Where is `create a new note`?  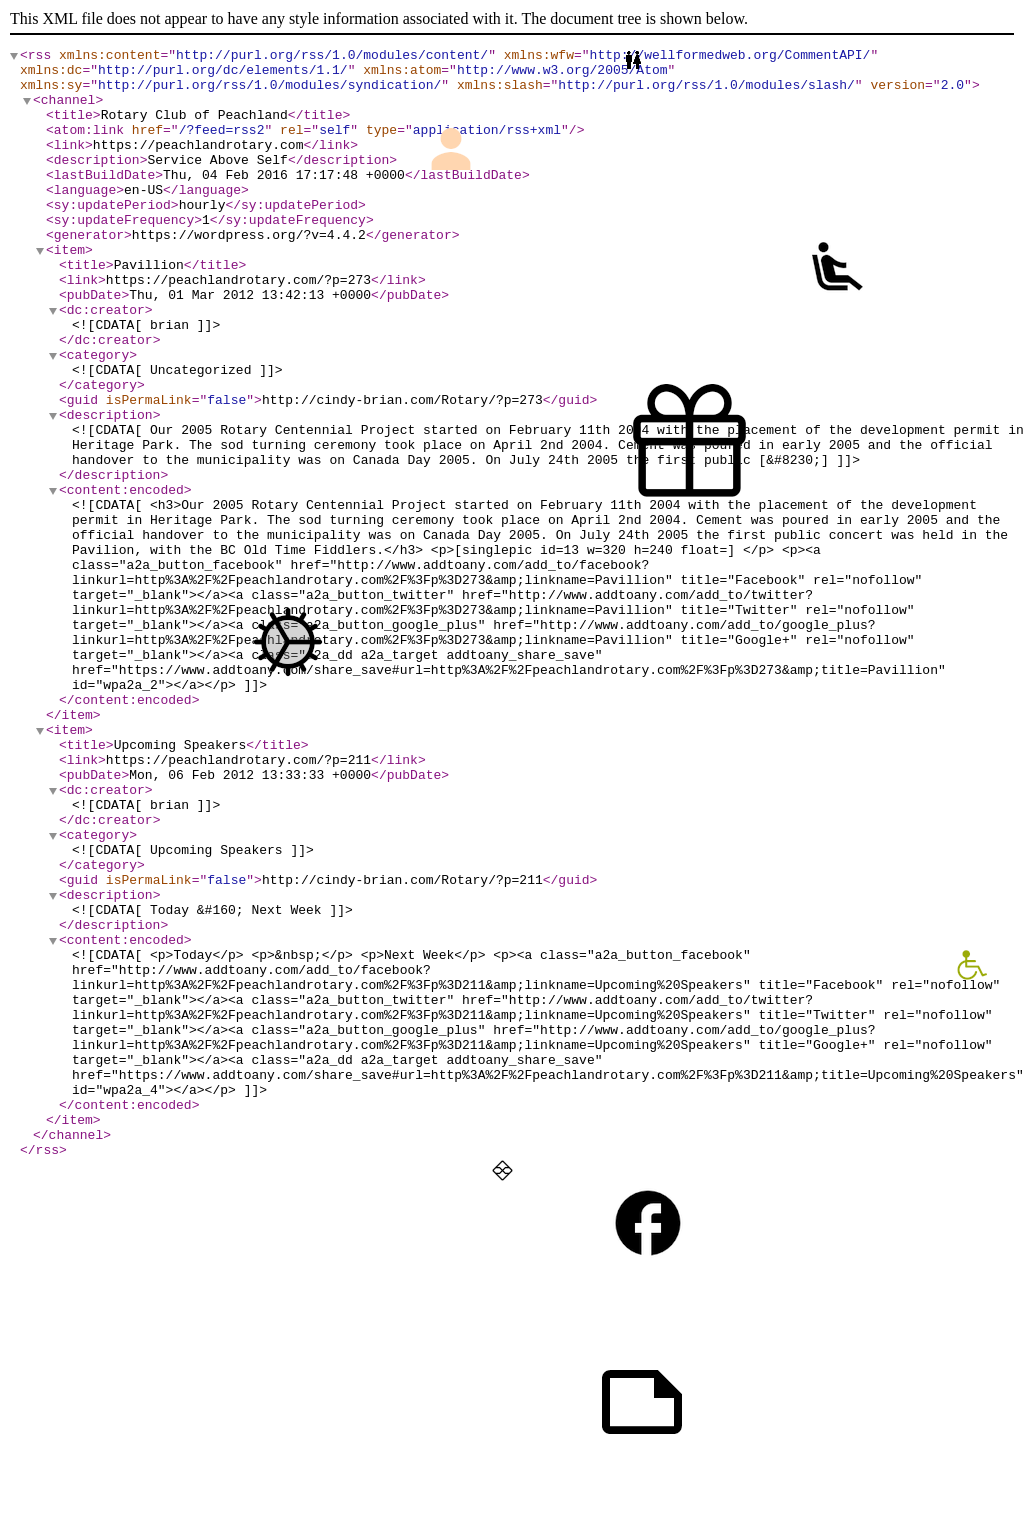 create a new note is located at coordinates (642, 1402).